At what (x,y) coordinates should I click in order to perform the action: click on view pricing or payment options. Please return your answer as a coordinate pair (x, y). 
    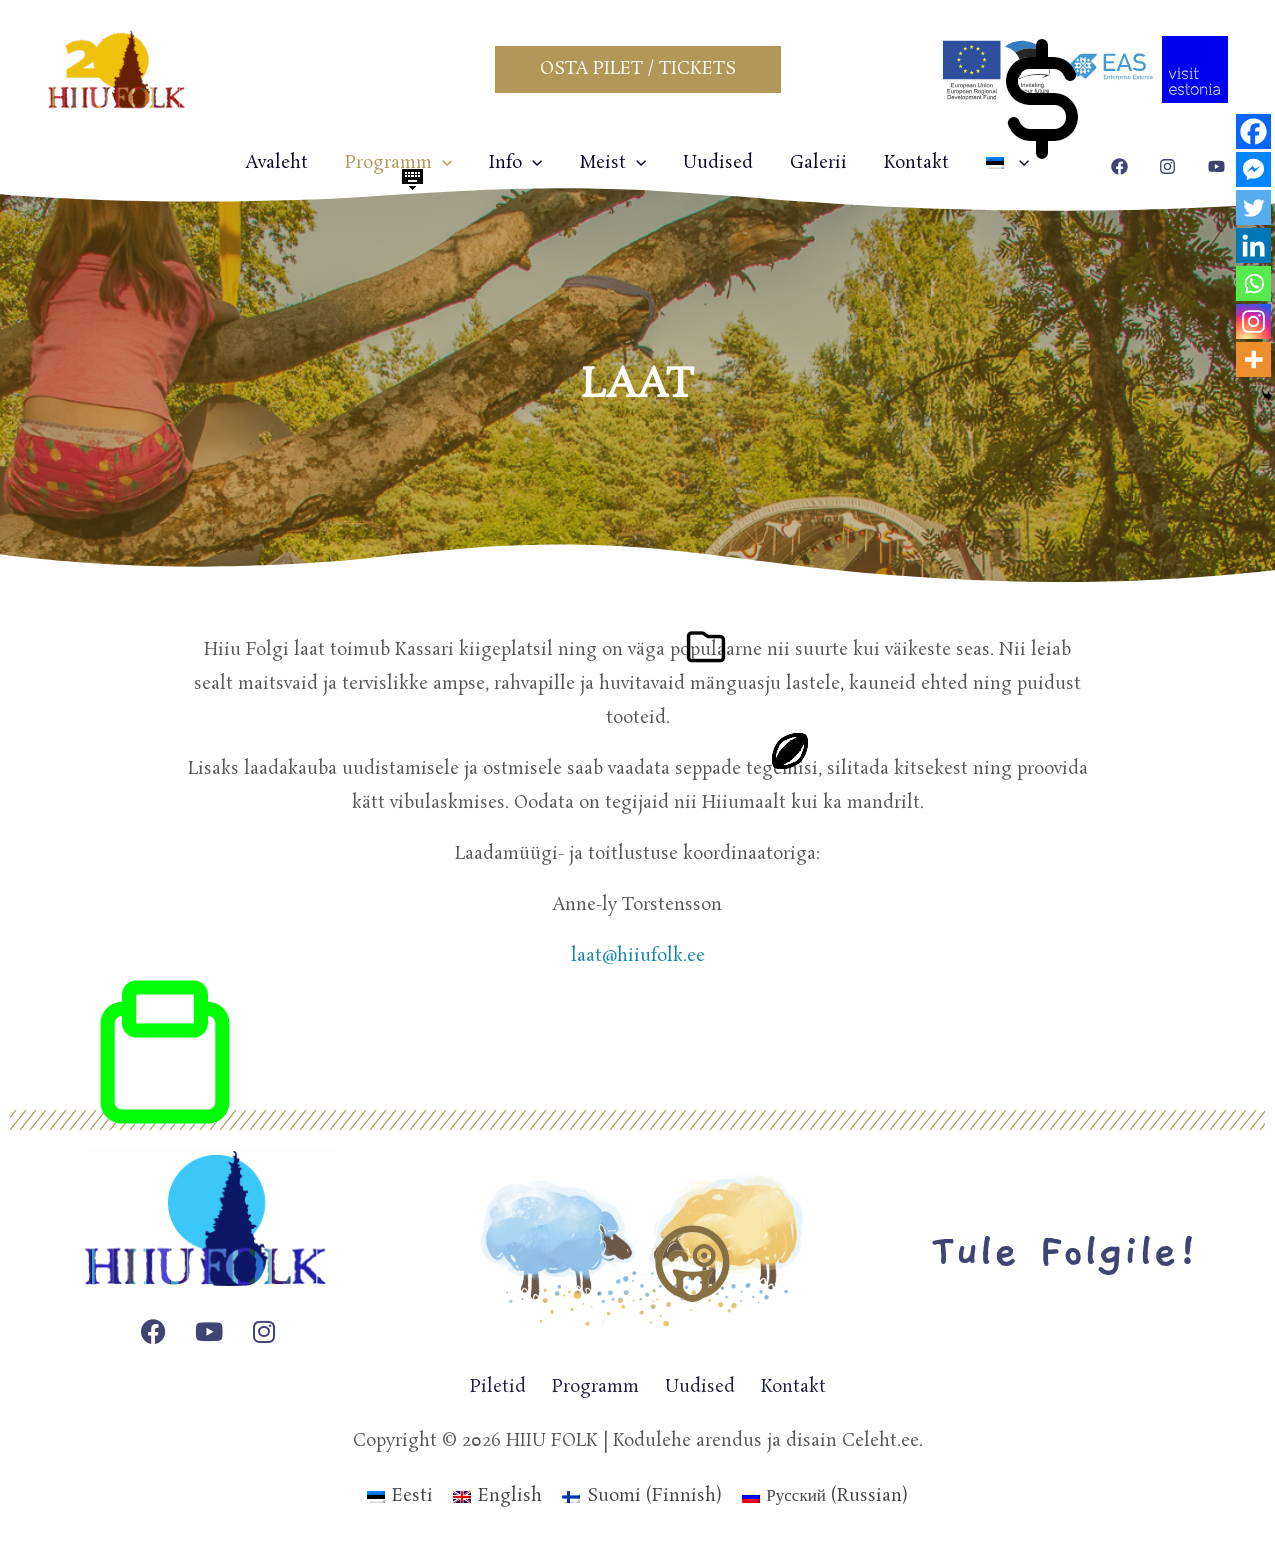
    Looking at the image, I should click on (1042, 99).